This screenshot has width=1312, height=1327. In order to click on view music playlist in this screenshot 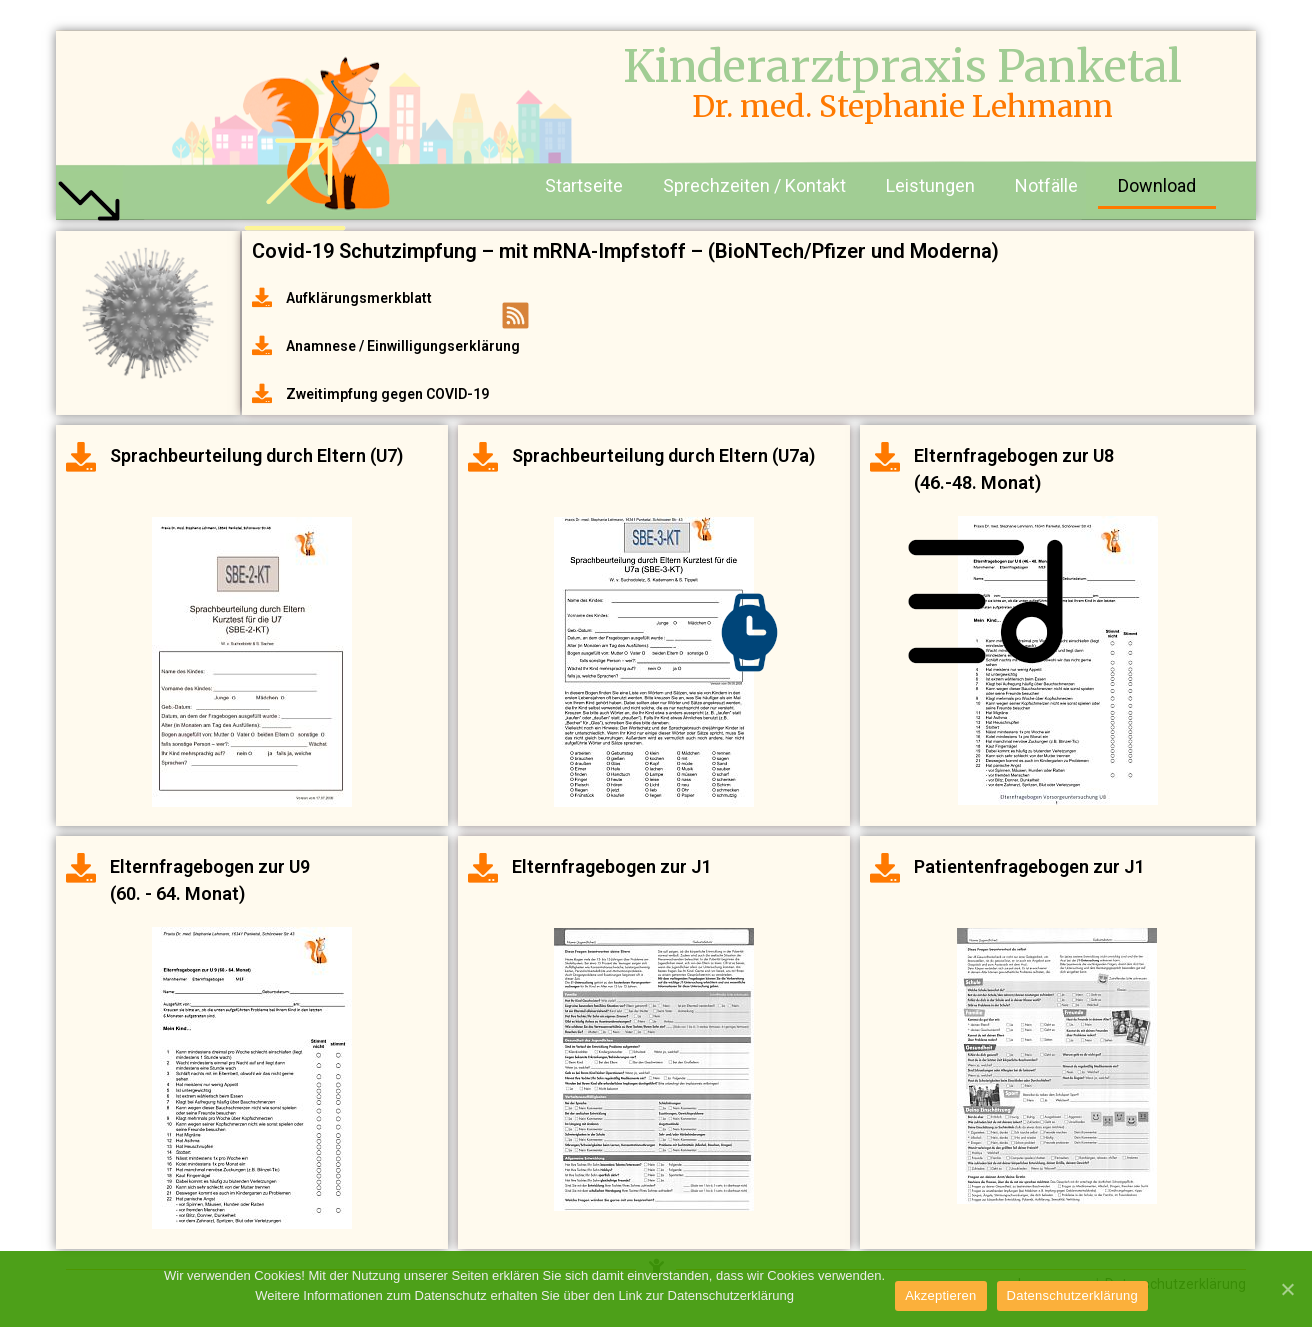, I will do `click(985, 601)`.